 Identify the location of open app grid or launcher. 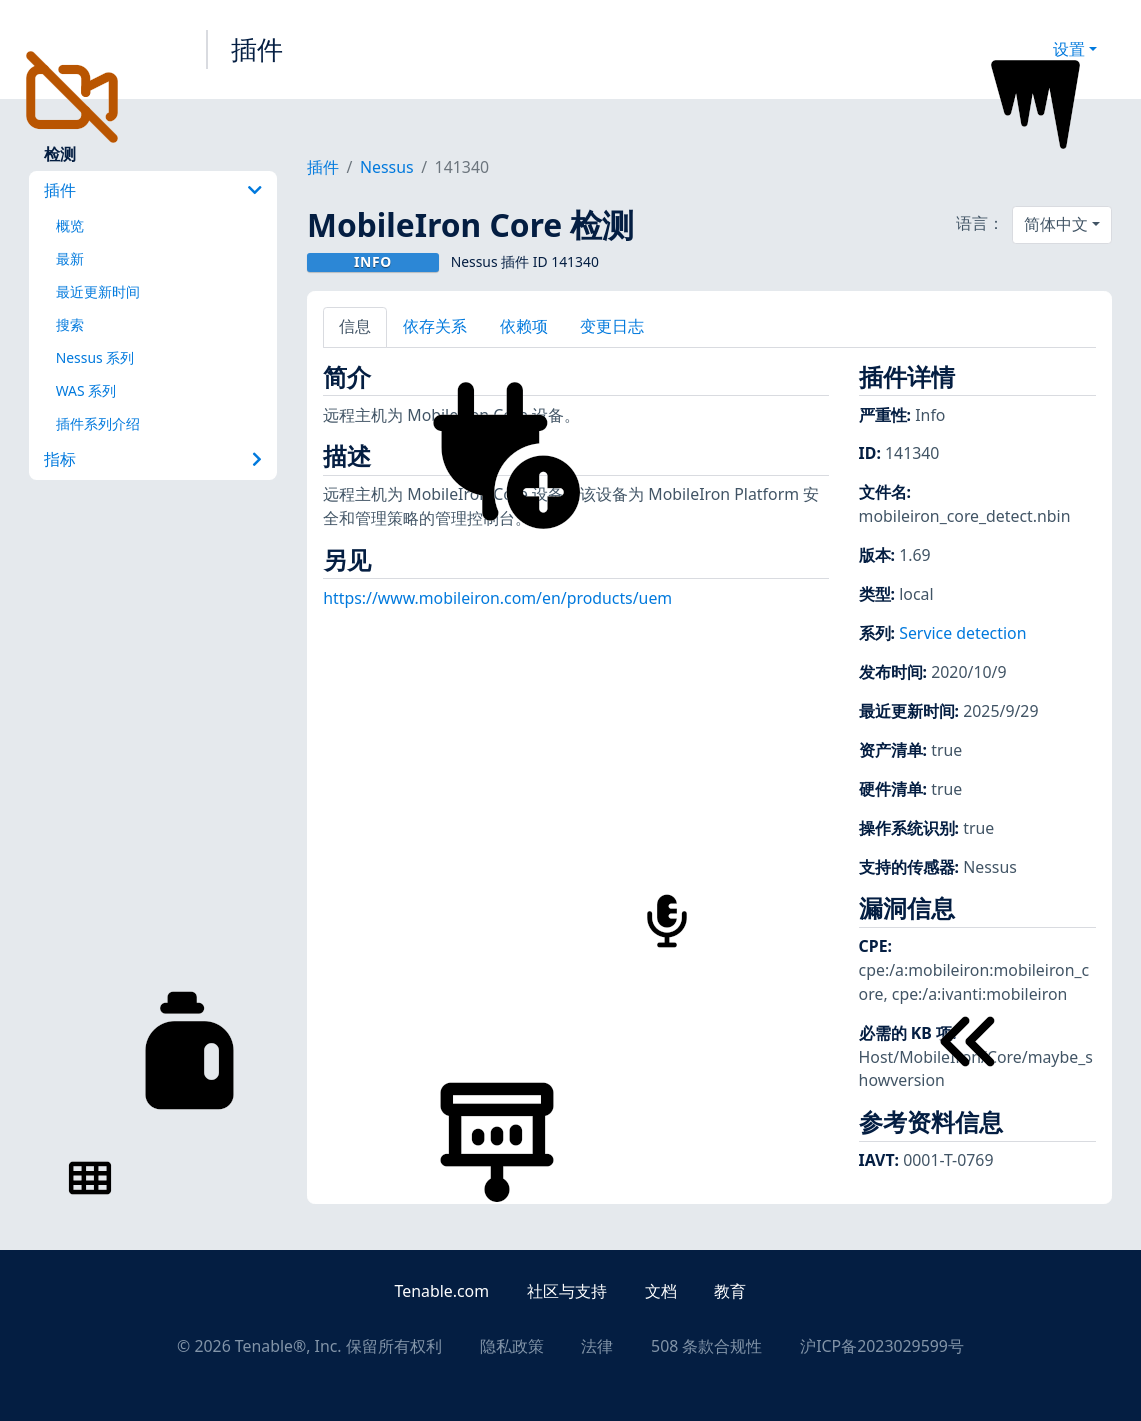
(90, 1178).